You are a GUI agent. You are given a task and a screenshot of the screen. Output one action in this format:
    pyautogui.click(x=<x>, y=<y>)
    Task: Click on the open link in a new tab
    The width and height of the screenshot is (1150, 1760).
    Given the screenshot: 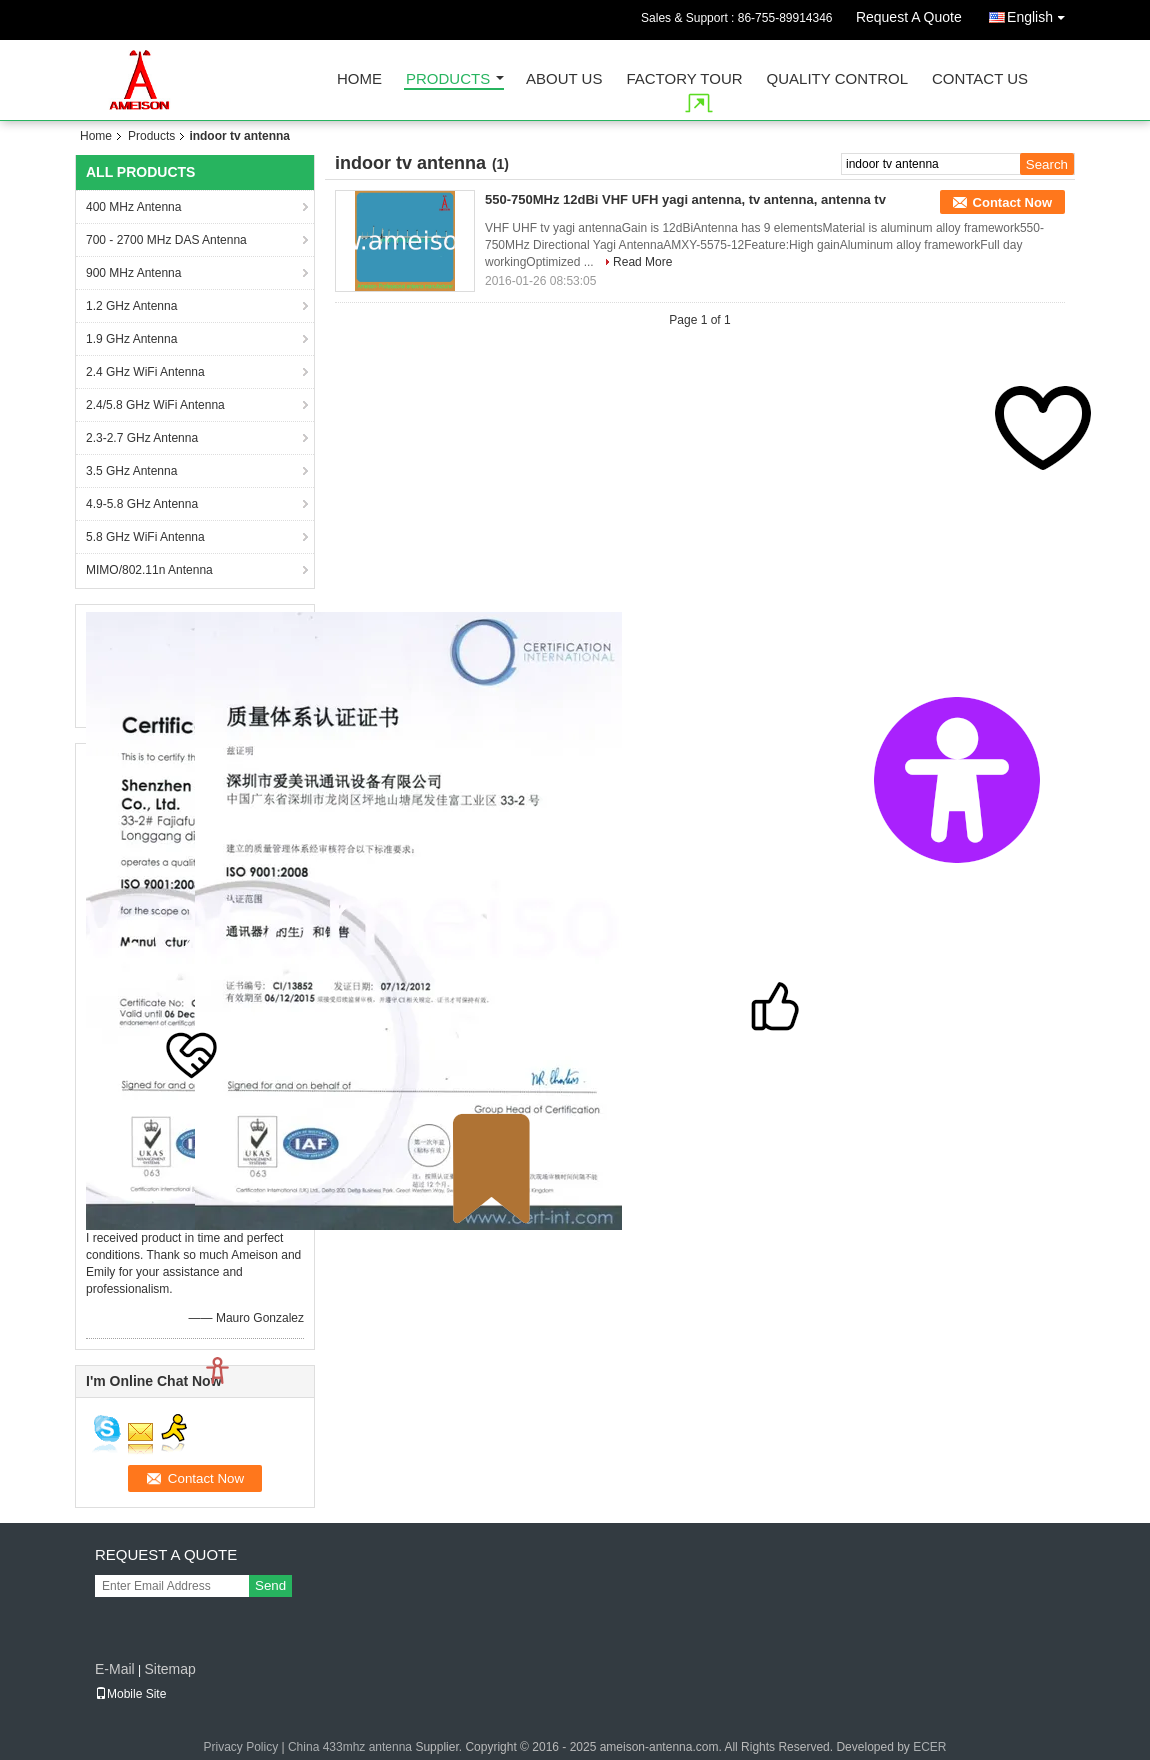 What is the action you would take?
    pyautogui.click(x=699, y=103)
    